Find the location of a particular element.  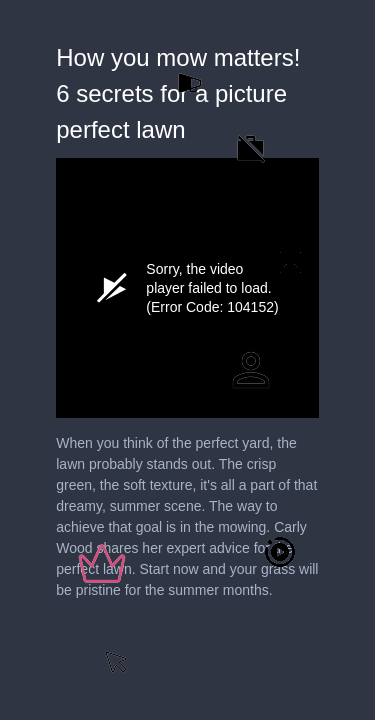

compare two images side by side is located at coordinates (290, 262).